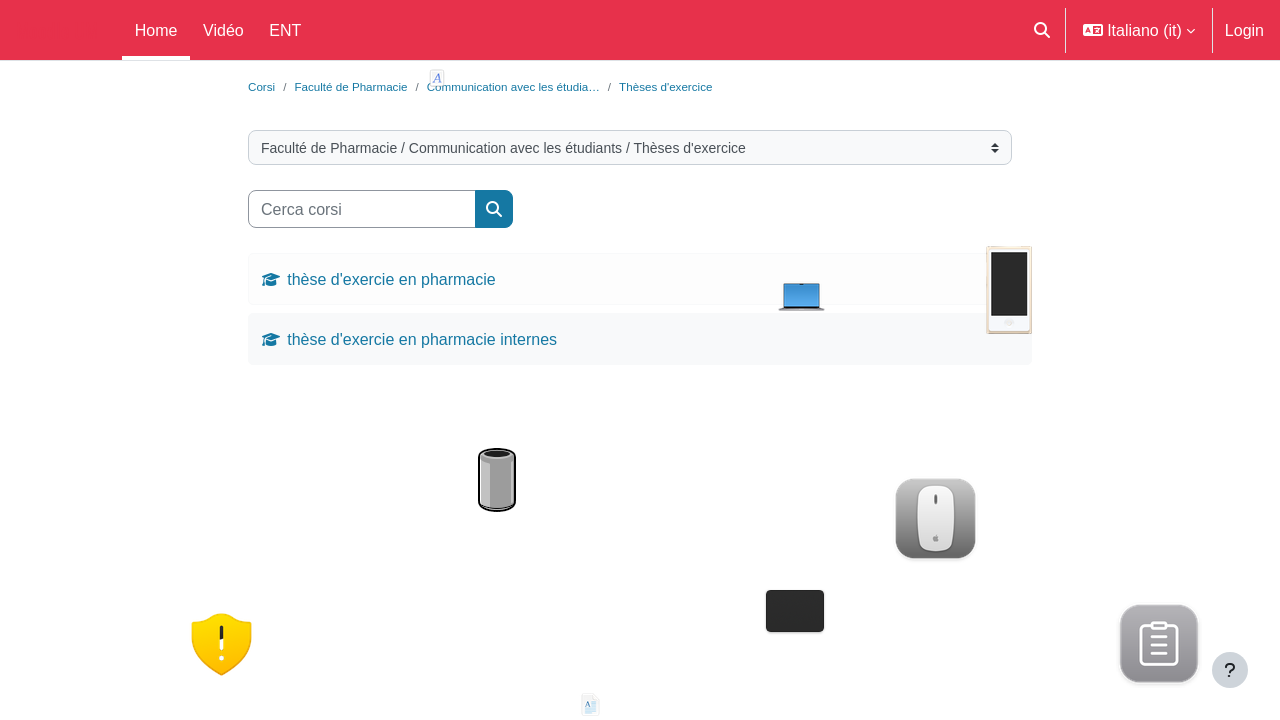 Image resolution: width=1280 pixels, height=720 pixels. Describe the element at coordinates (1159, 645) in the screenshot. I see `access clipboard history` at that location.